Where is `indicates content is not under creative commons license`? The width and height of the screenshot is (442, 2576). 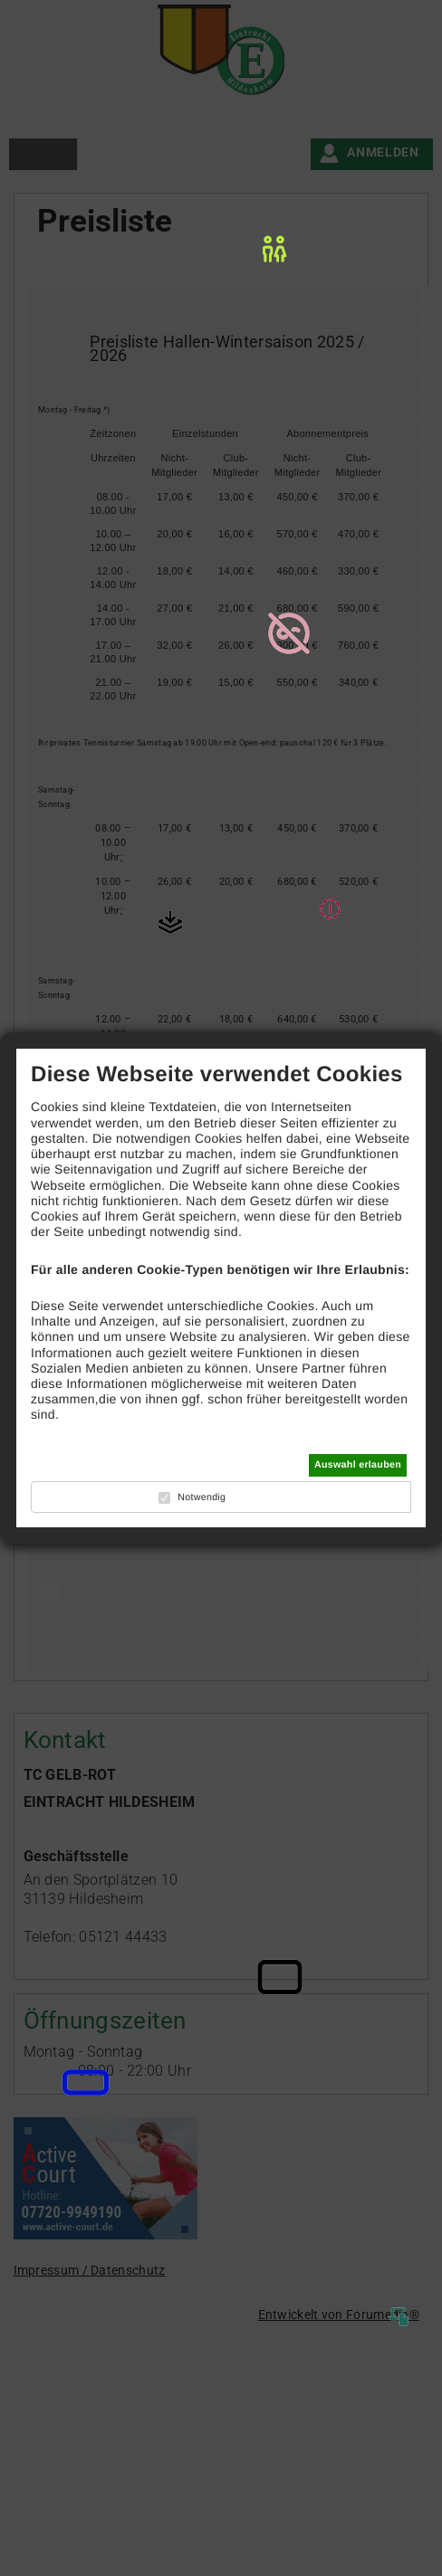 indicates content is not under creative commons license is located at coordinates (289, 633).